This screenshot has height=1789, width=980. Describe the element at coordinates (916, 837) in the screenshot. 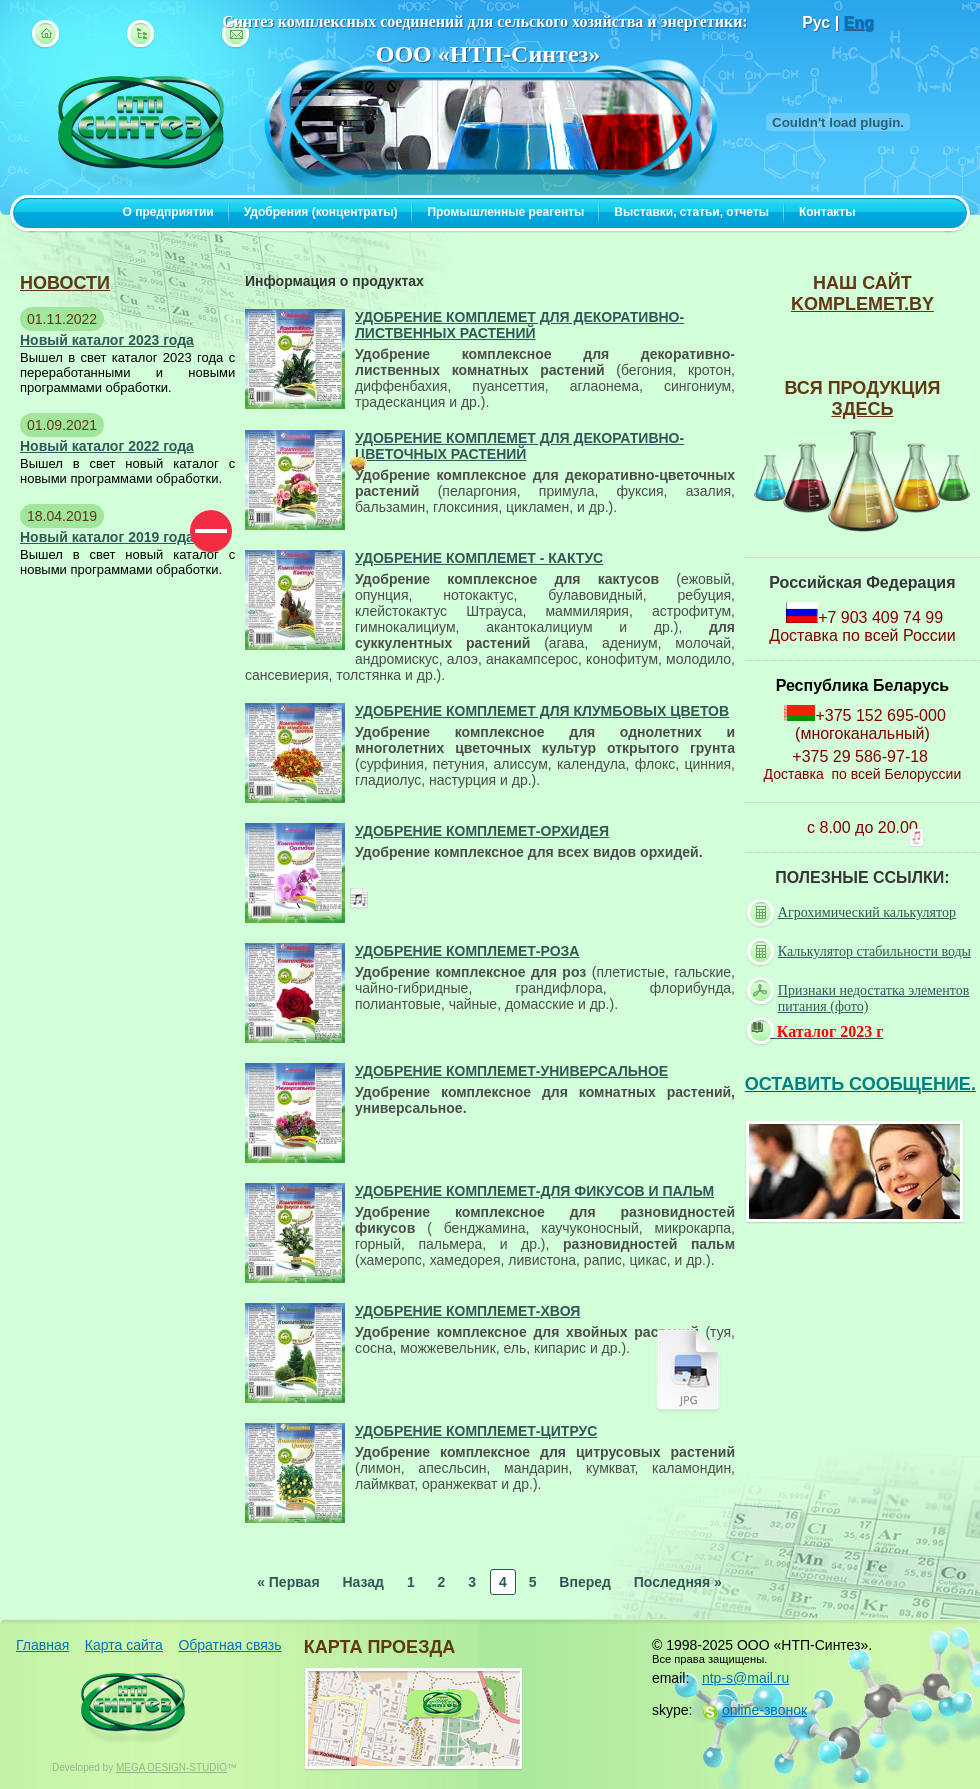

I see `a flac audio file` at that location.